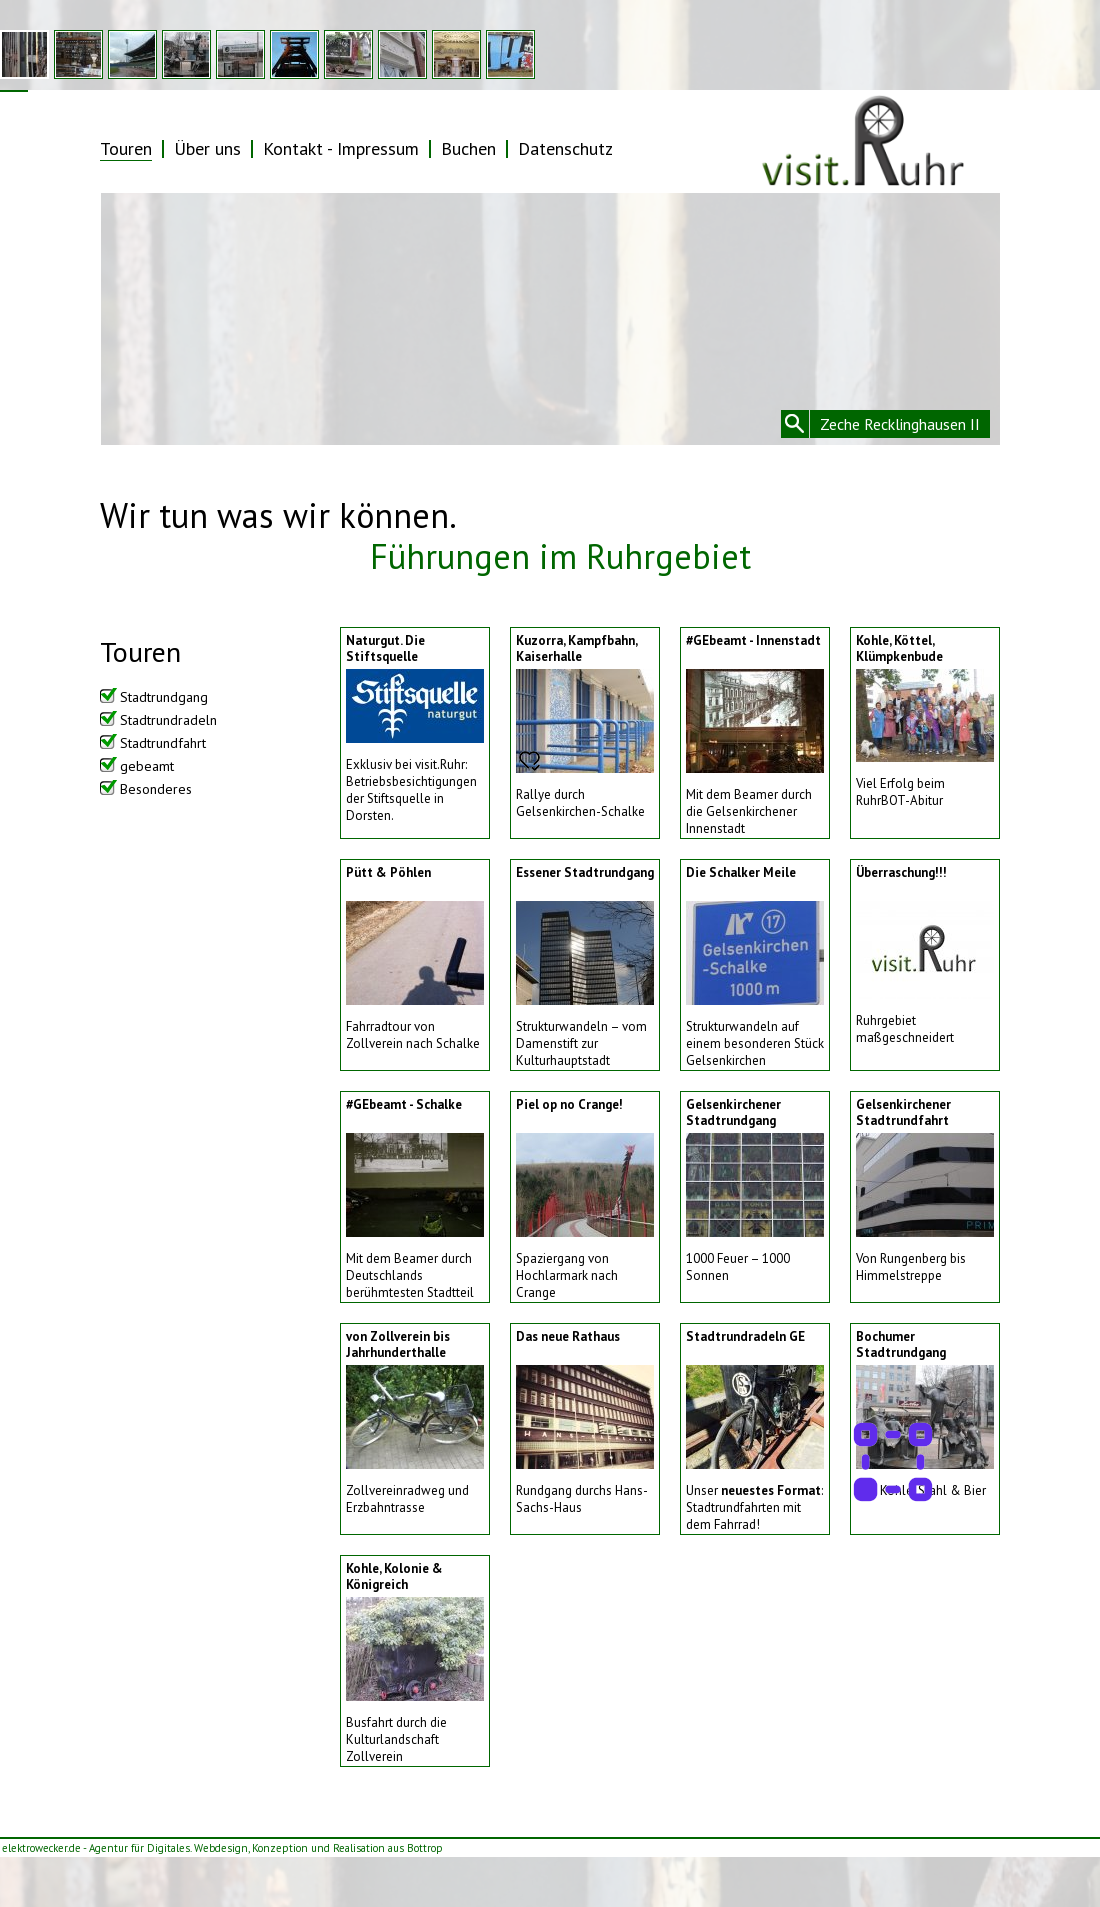 This screenshot has height=1907, width=1100. What do you see at coordinates (529, 760) in the screenshot?
I see `item added to favorites successfully` at bounding box center [529, 760].